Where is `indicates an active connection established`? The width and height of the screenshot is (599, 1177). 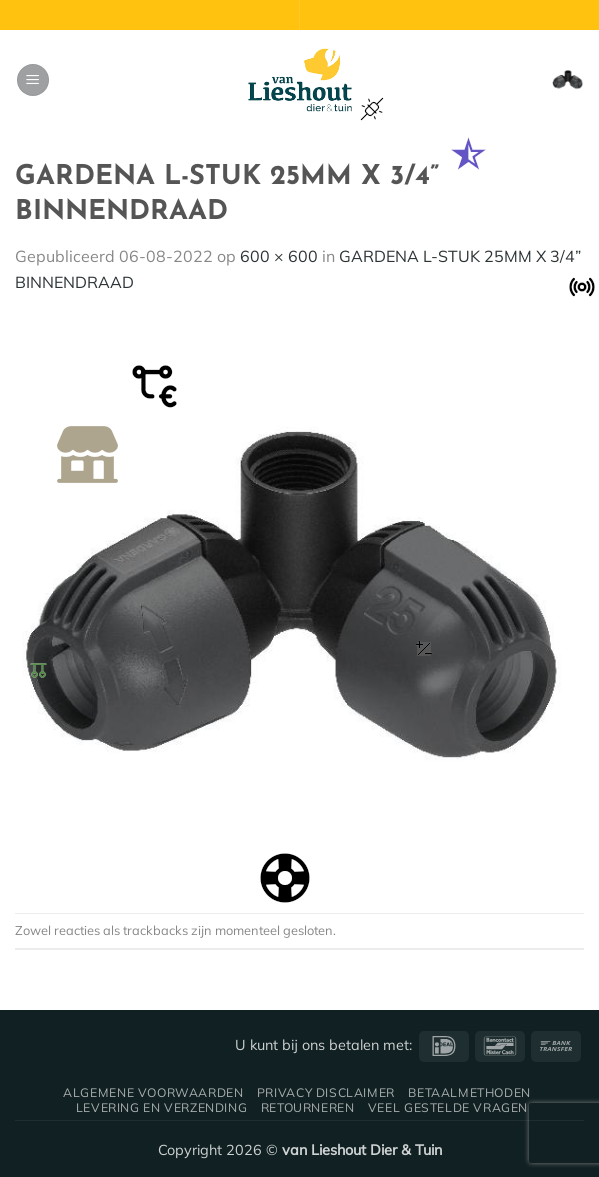 indicates an active connection established is located at coordinates (372, 109).